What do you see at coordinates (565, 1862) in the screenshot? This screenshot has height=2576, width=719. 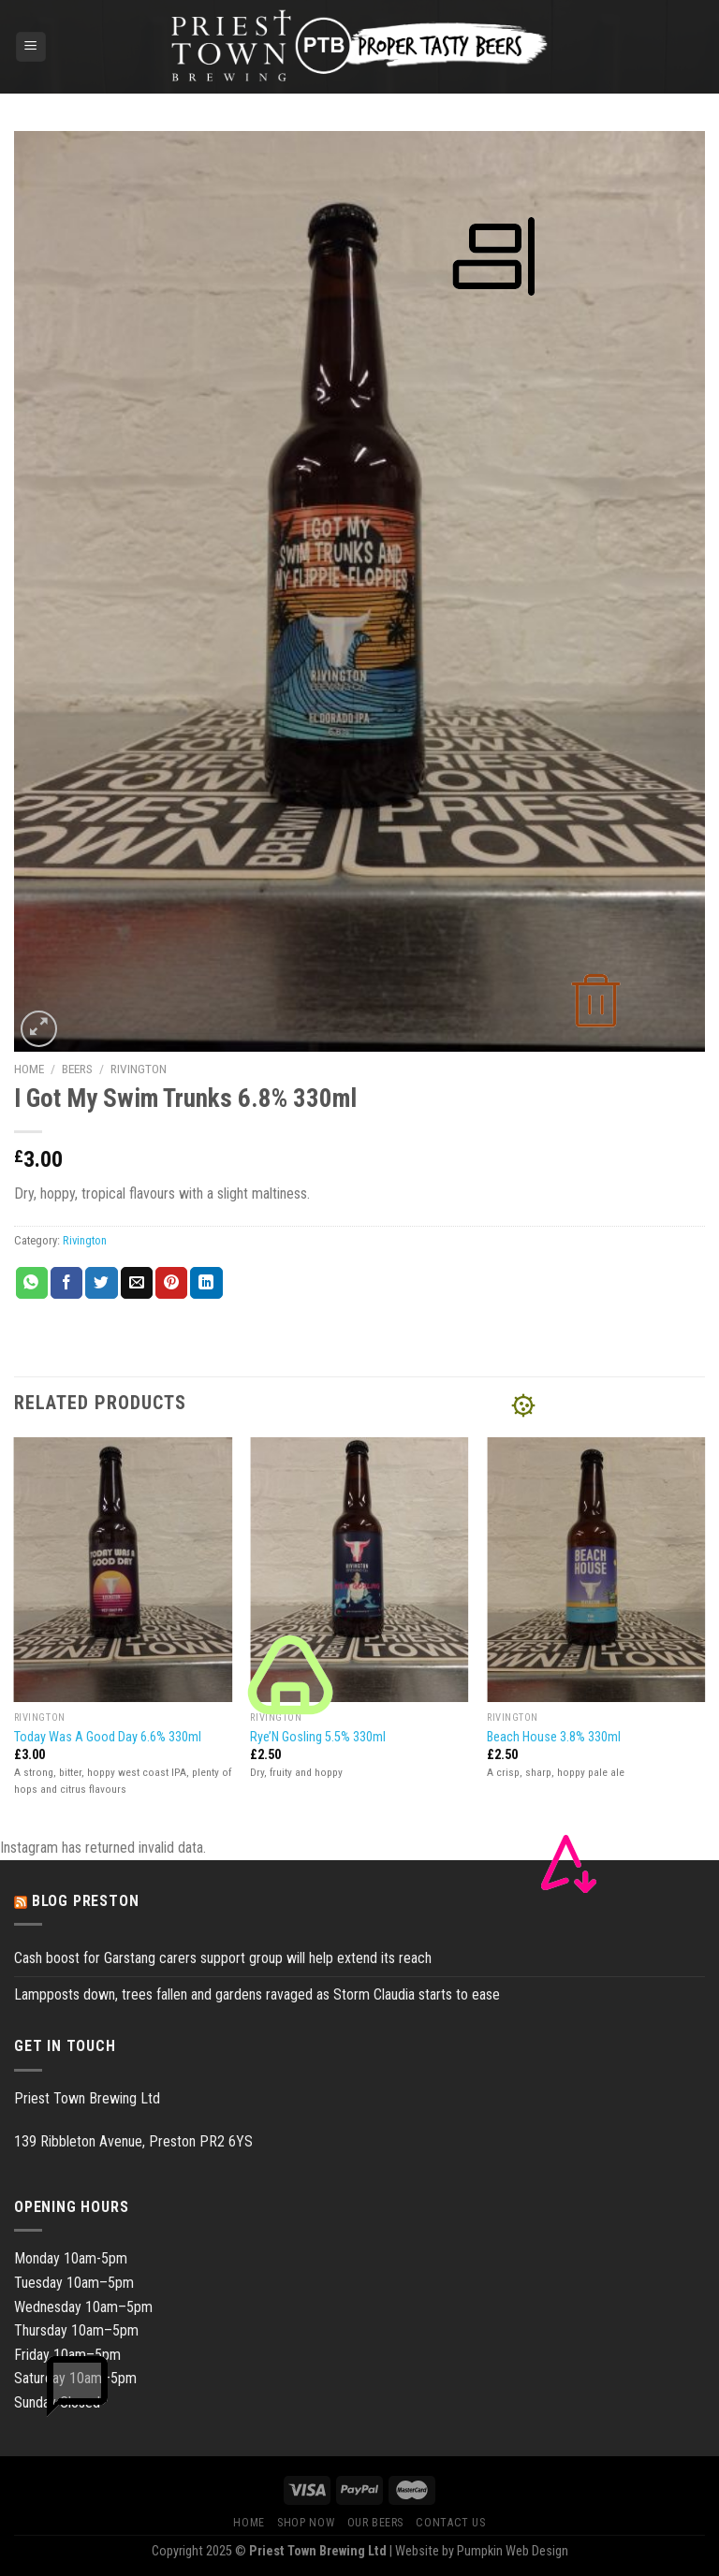 I see `navigate downward or scroll down` at bounding box center [565, 1862].